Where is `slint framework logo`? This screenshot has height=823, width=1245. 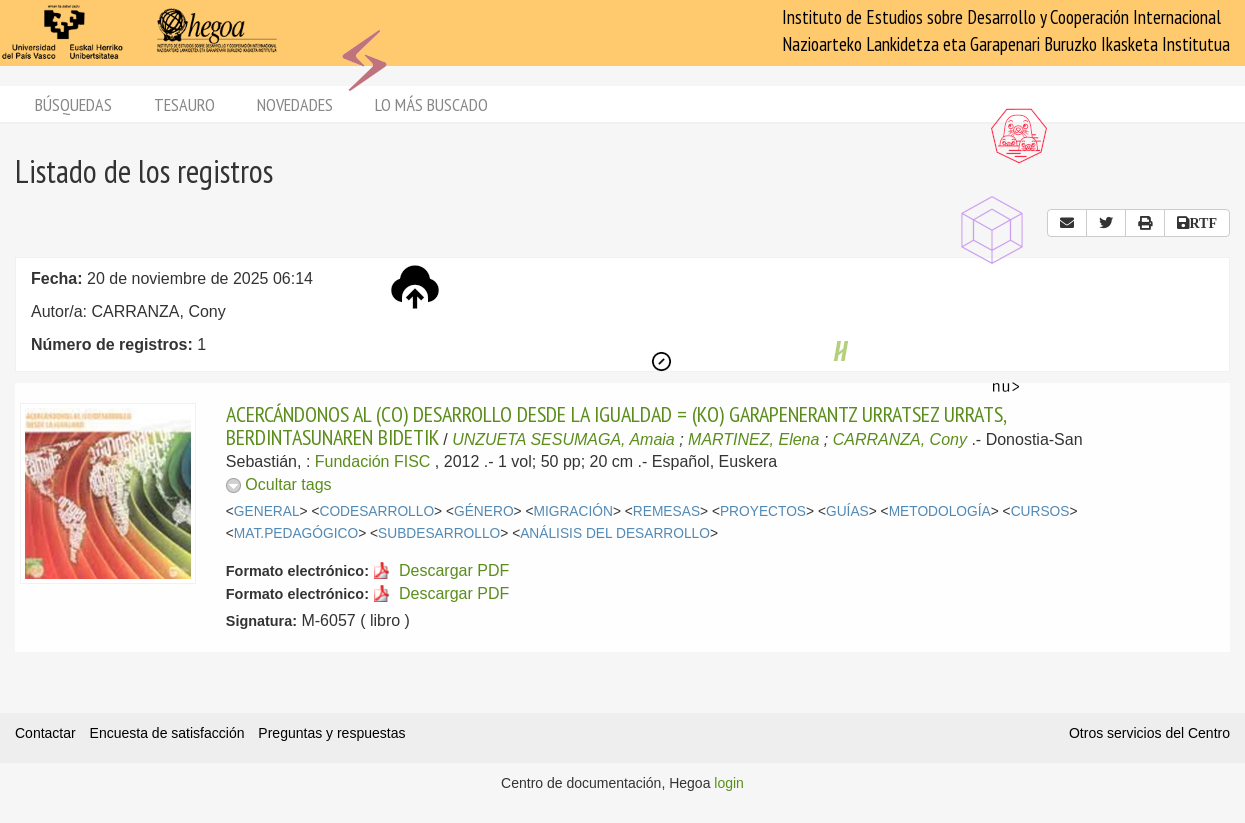 slint framework logo is located at coordinates (364, 60).